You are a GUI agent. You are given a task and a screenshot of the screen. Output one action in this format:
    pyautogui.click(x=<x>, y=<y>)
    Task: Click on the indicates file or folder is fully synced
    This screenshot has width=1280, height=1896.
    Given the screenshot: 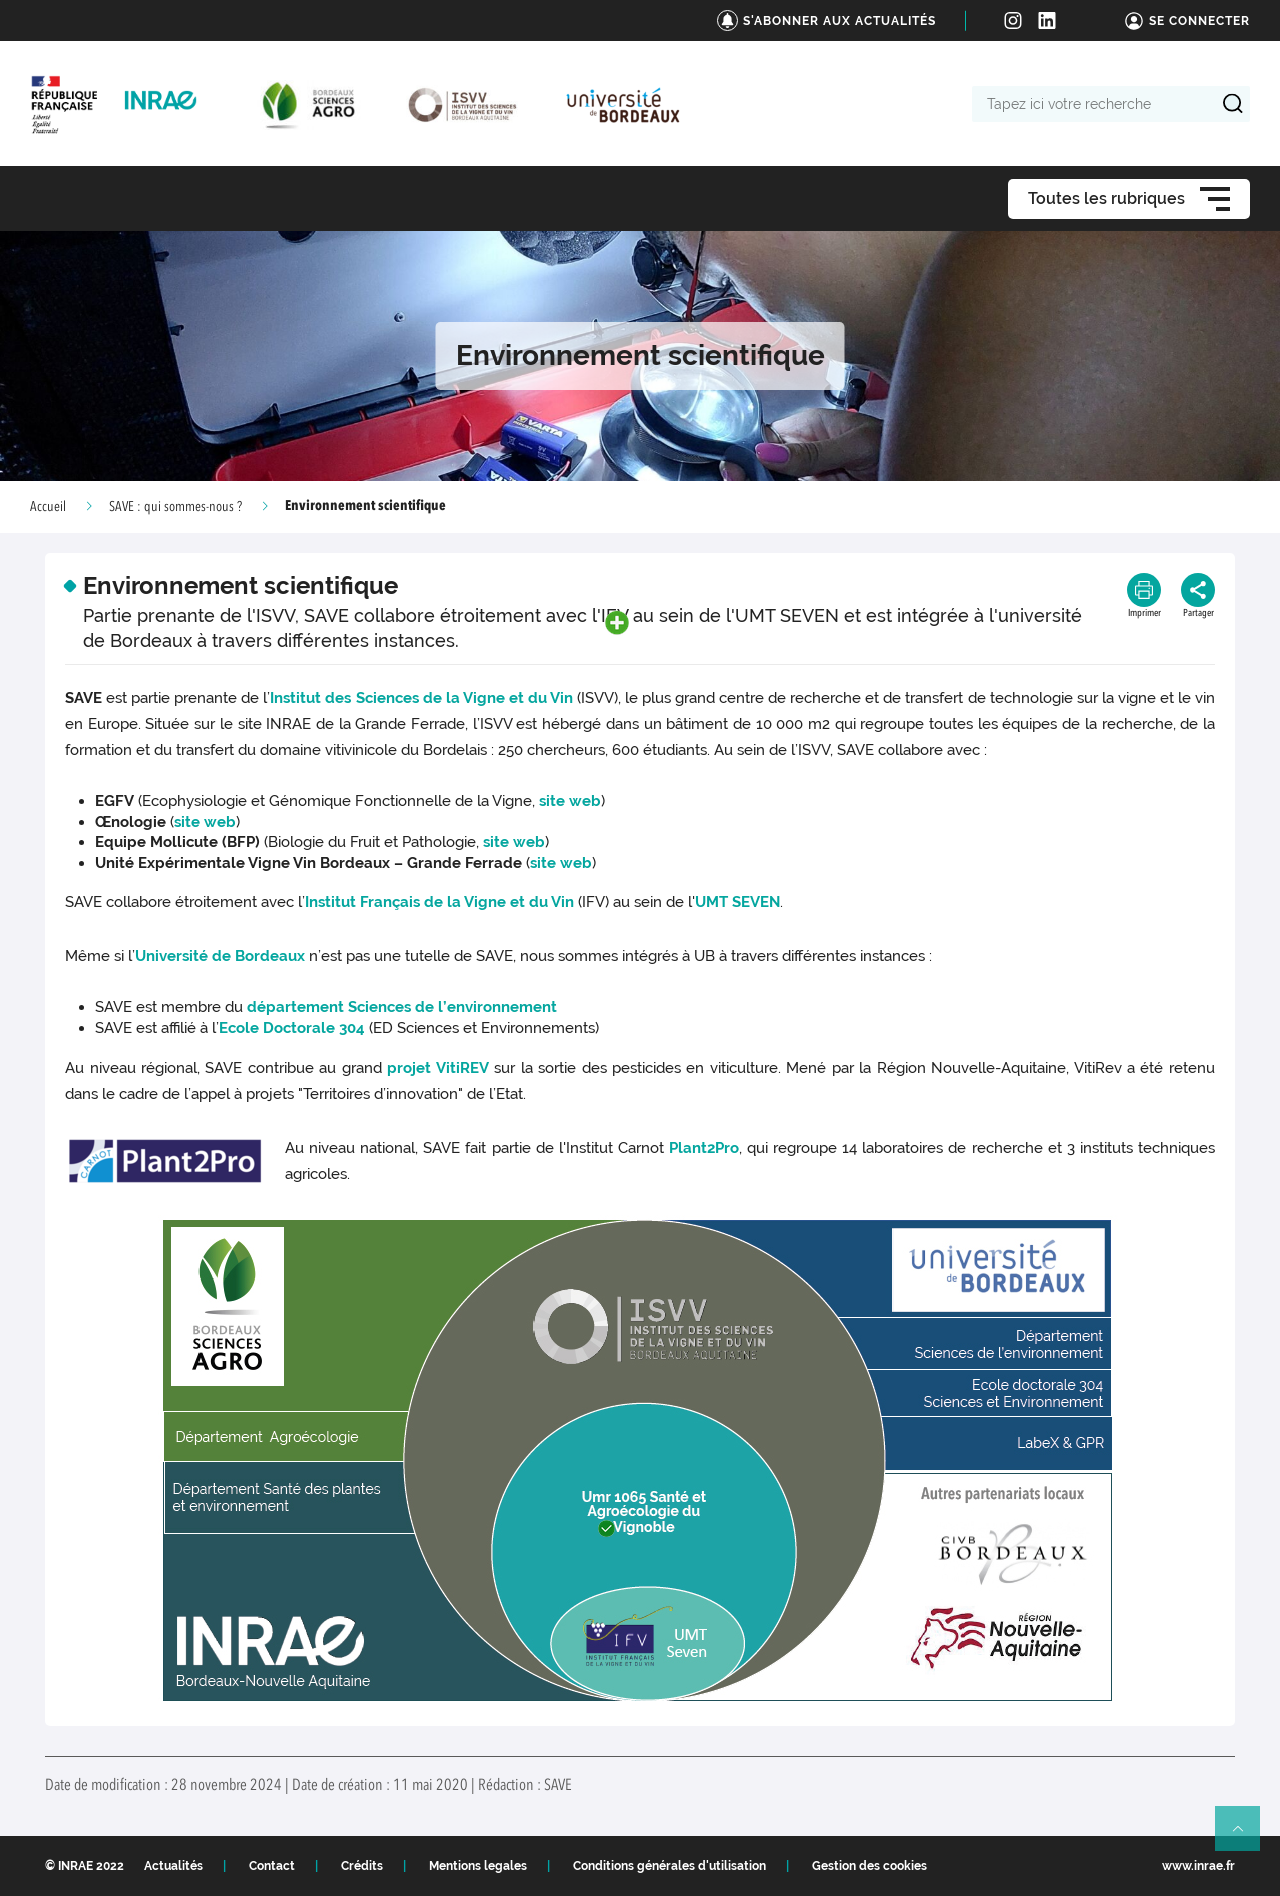 What is the action you would take?
    pyautogui.click(x=606, y=1528)
    